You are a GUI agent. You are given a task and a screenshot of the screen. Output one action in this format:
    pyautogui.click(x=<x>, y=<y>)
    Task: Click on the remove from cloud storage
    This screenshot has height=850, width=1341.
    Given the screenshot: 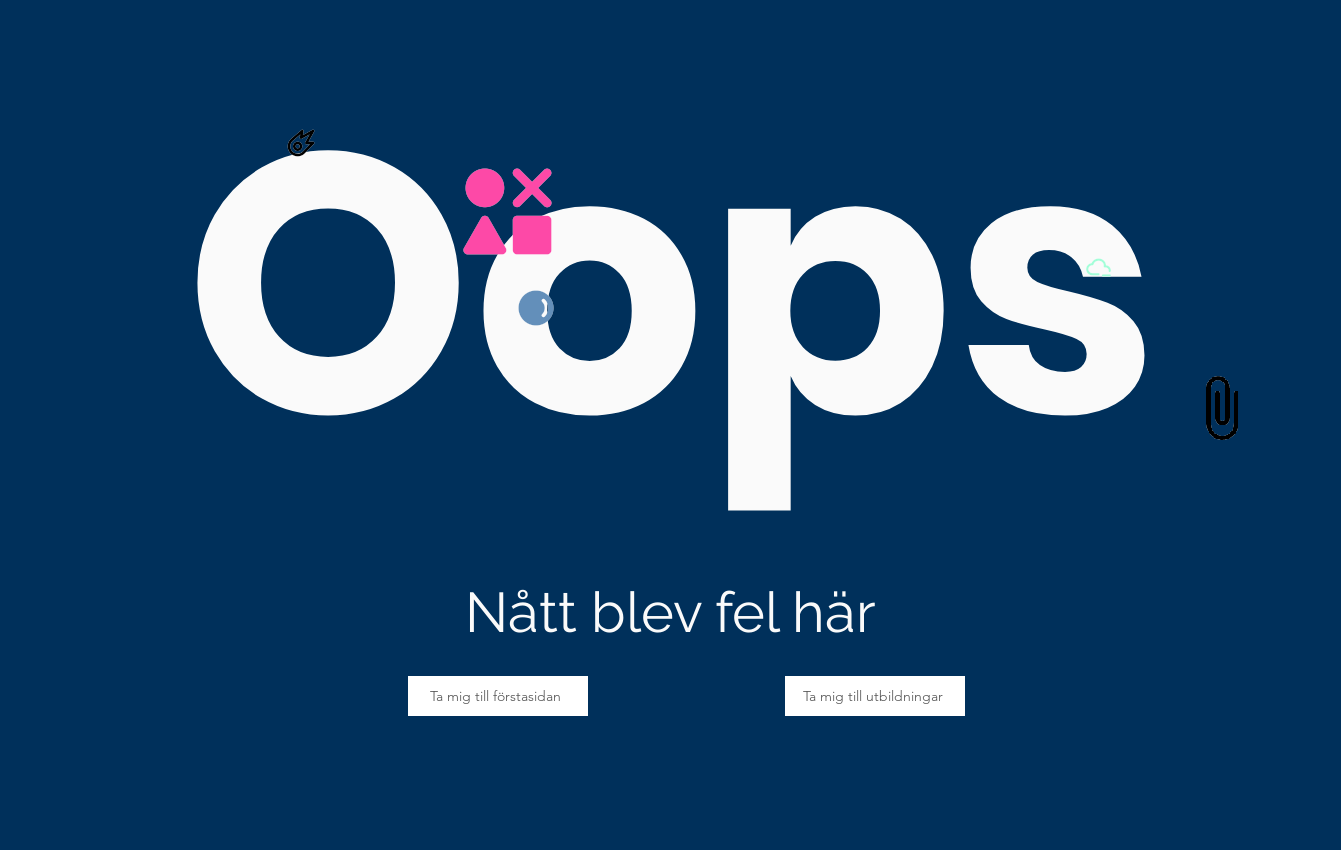 What is the action you would take?
    pyautogui.click(x=1098, y=267)
    